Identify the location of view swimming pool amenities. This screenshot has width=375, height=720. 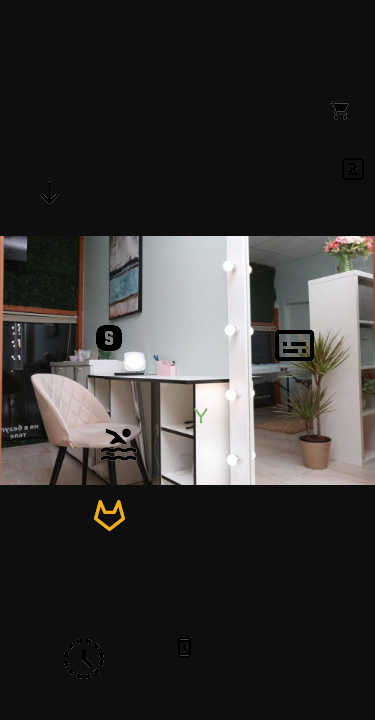
(118, 444).